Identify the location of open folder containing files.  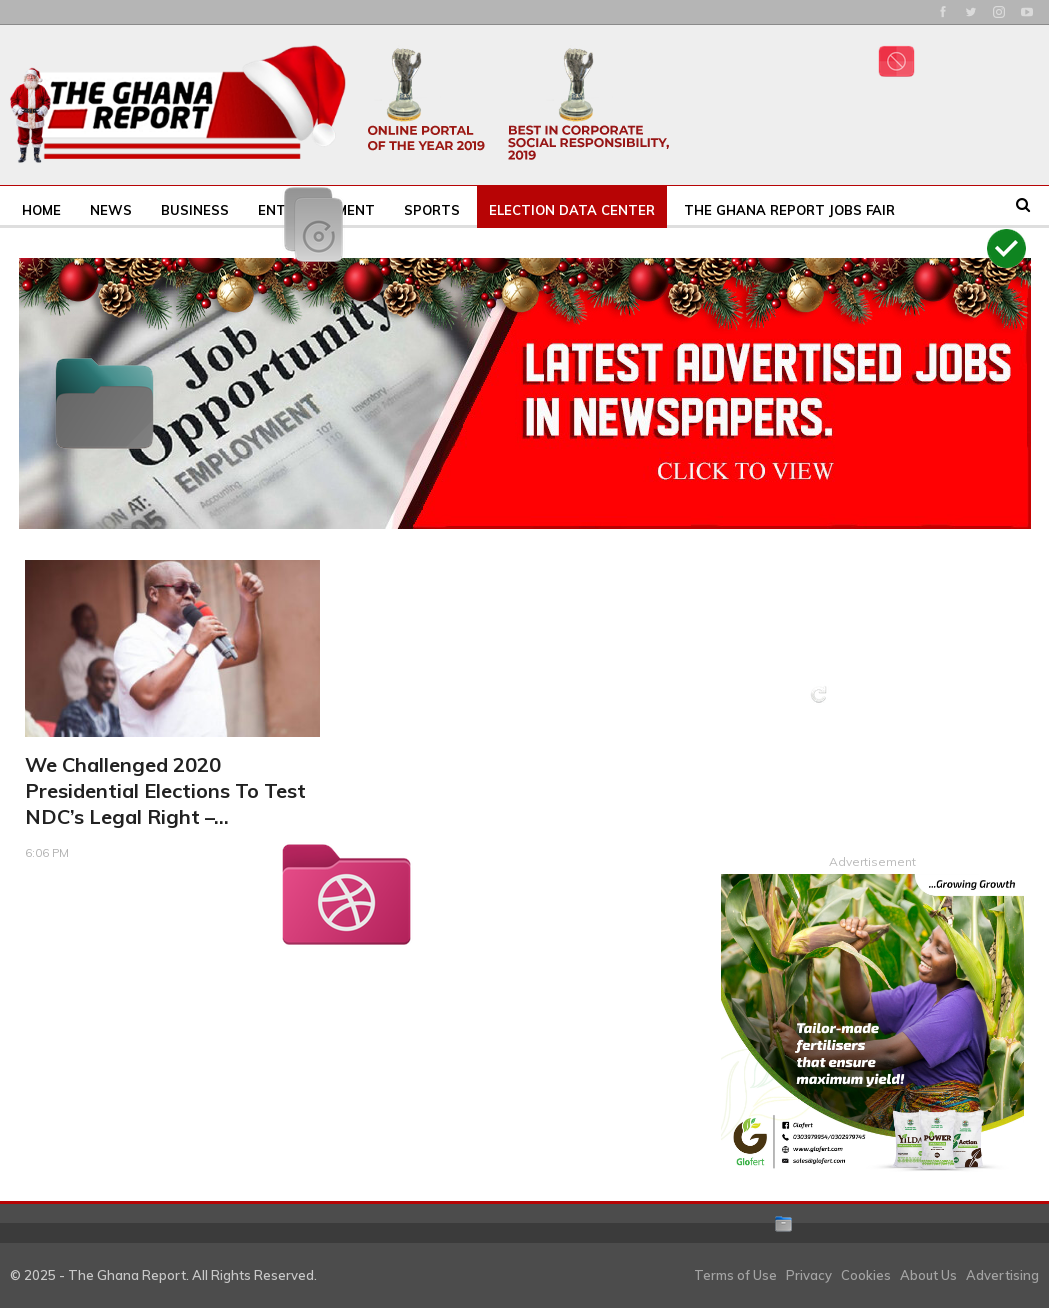
(104, 403).